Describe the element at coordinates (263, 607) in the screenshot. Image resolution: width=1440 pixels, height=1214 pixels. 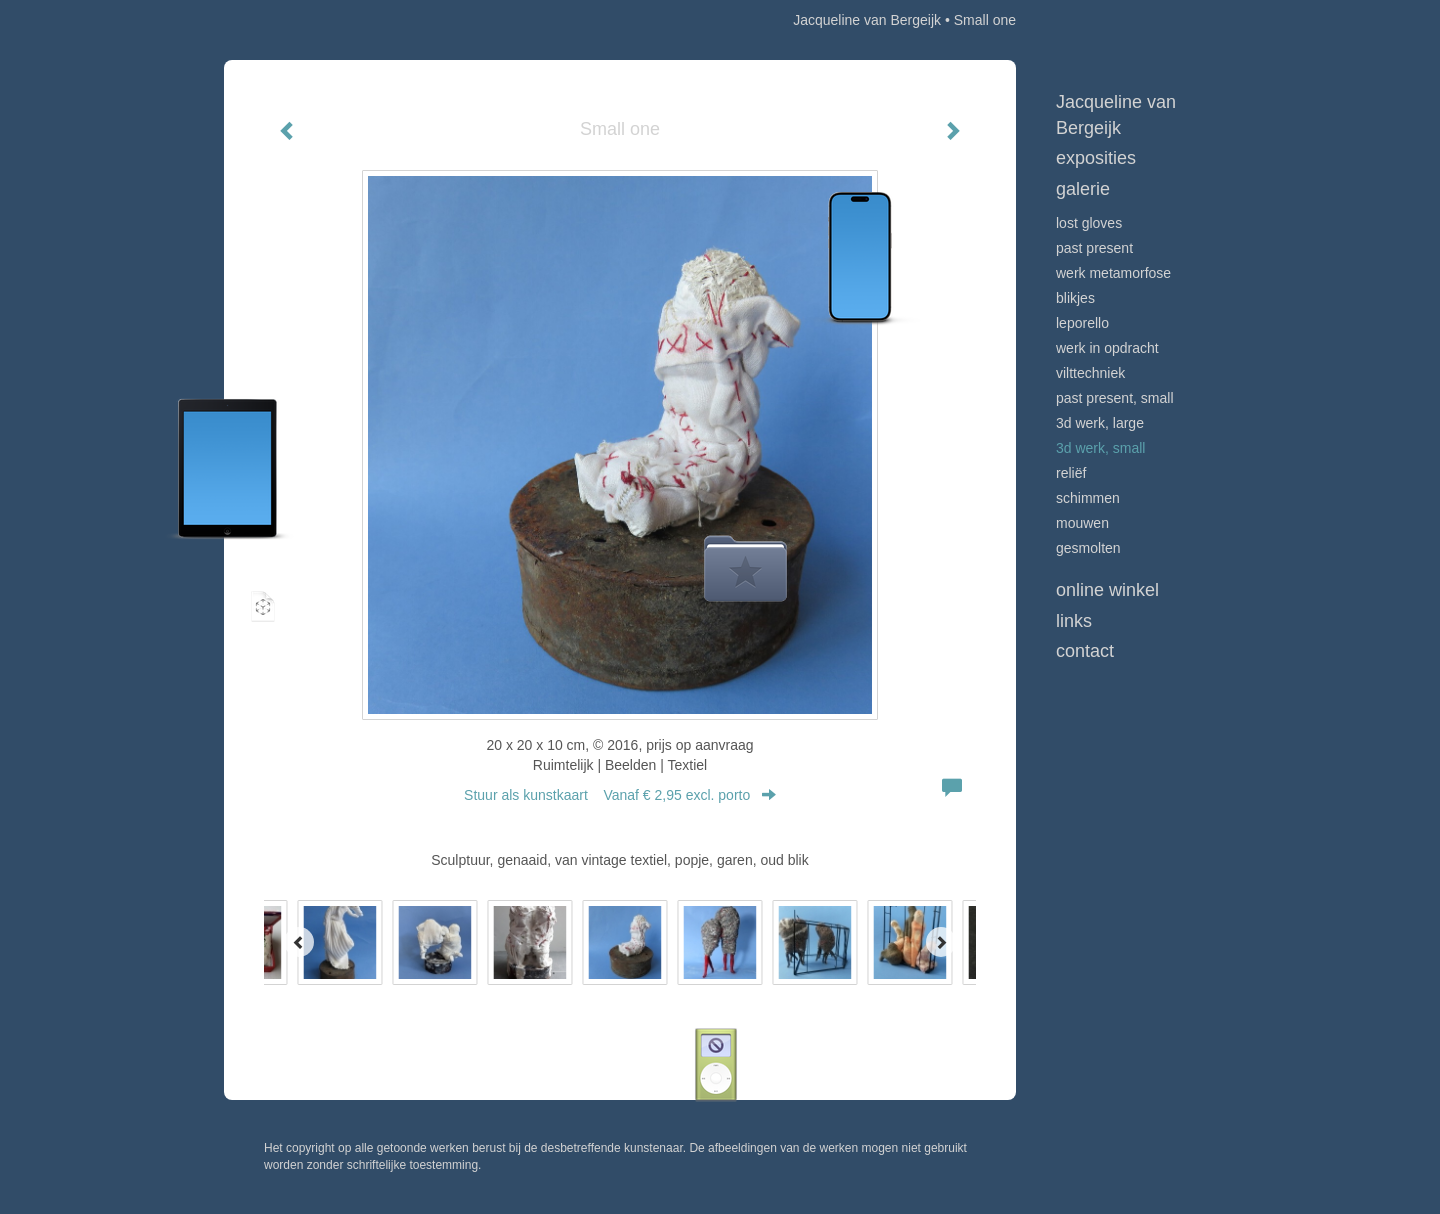
I see `open an augmented reality file` at that location.